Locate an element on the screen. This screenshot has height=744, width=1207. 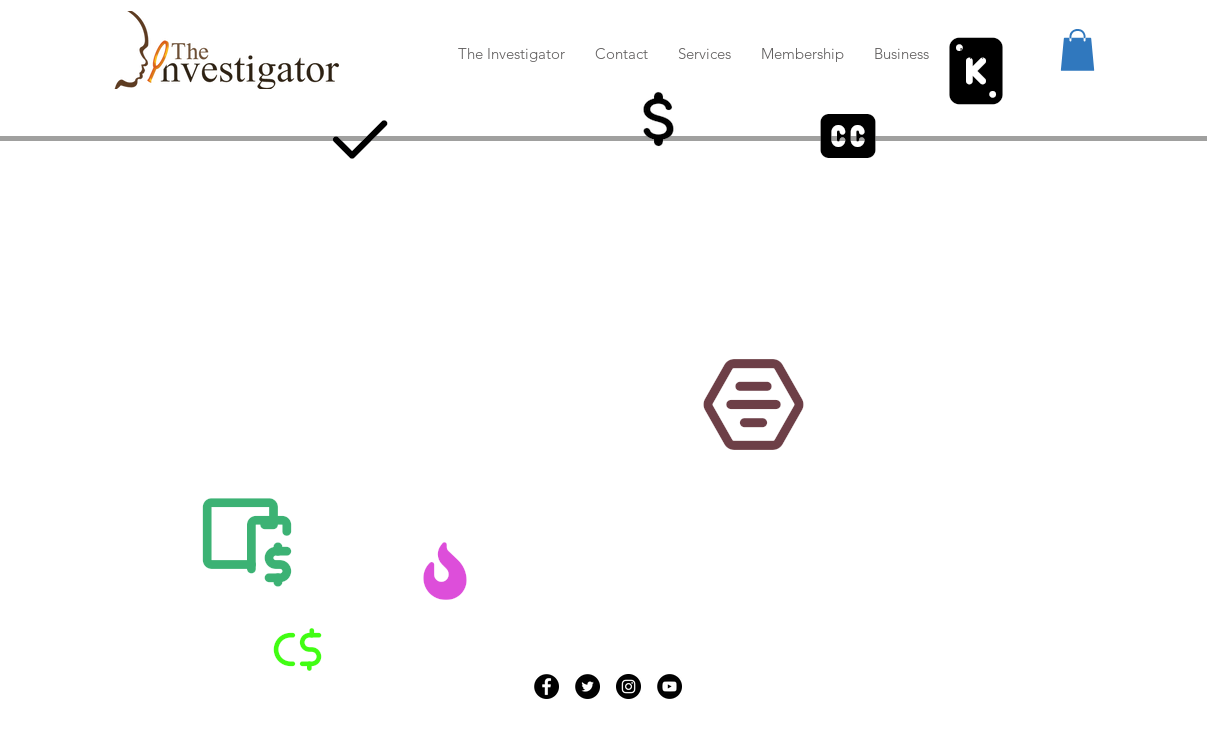
open the Bumble dating app is located at coordinates (753, 404).